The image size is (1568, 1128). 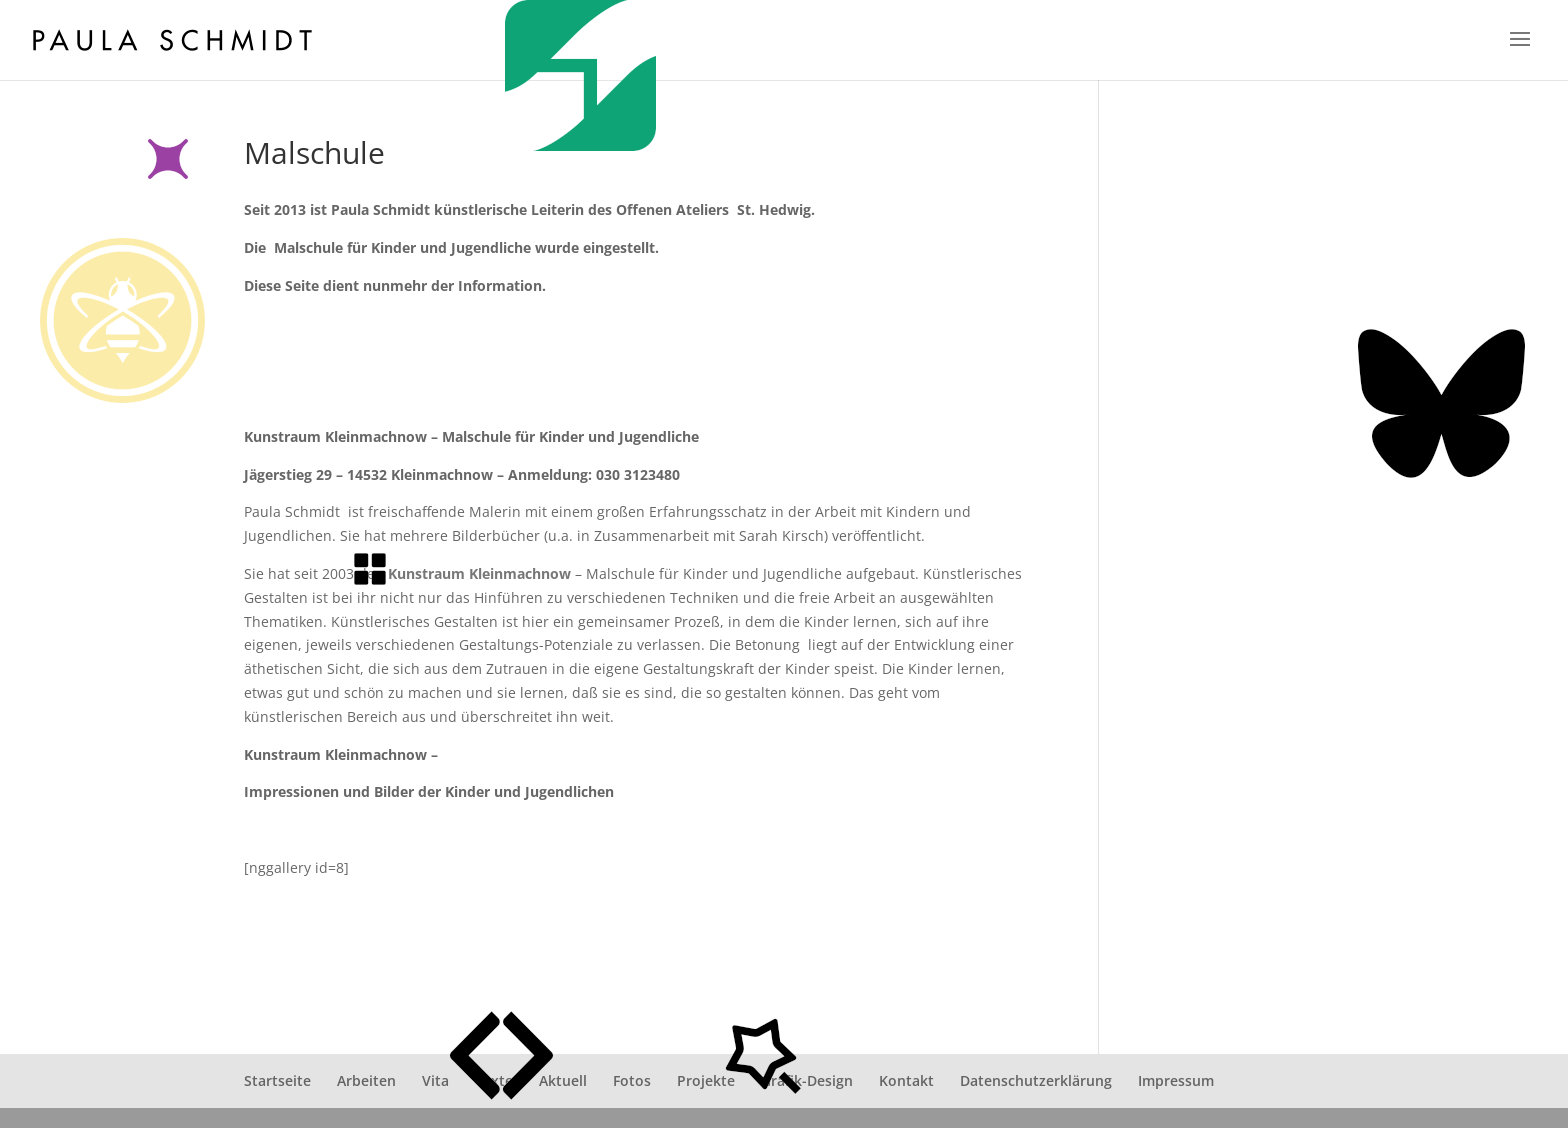 I want to click on open the Sam's Club app, so click(x=501, y=1055).